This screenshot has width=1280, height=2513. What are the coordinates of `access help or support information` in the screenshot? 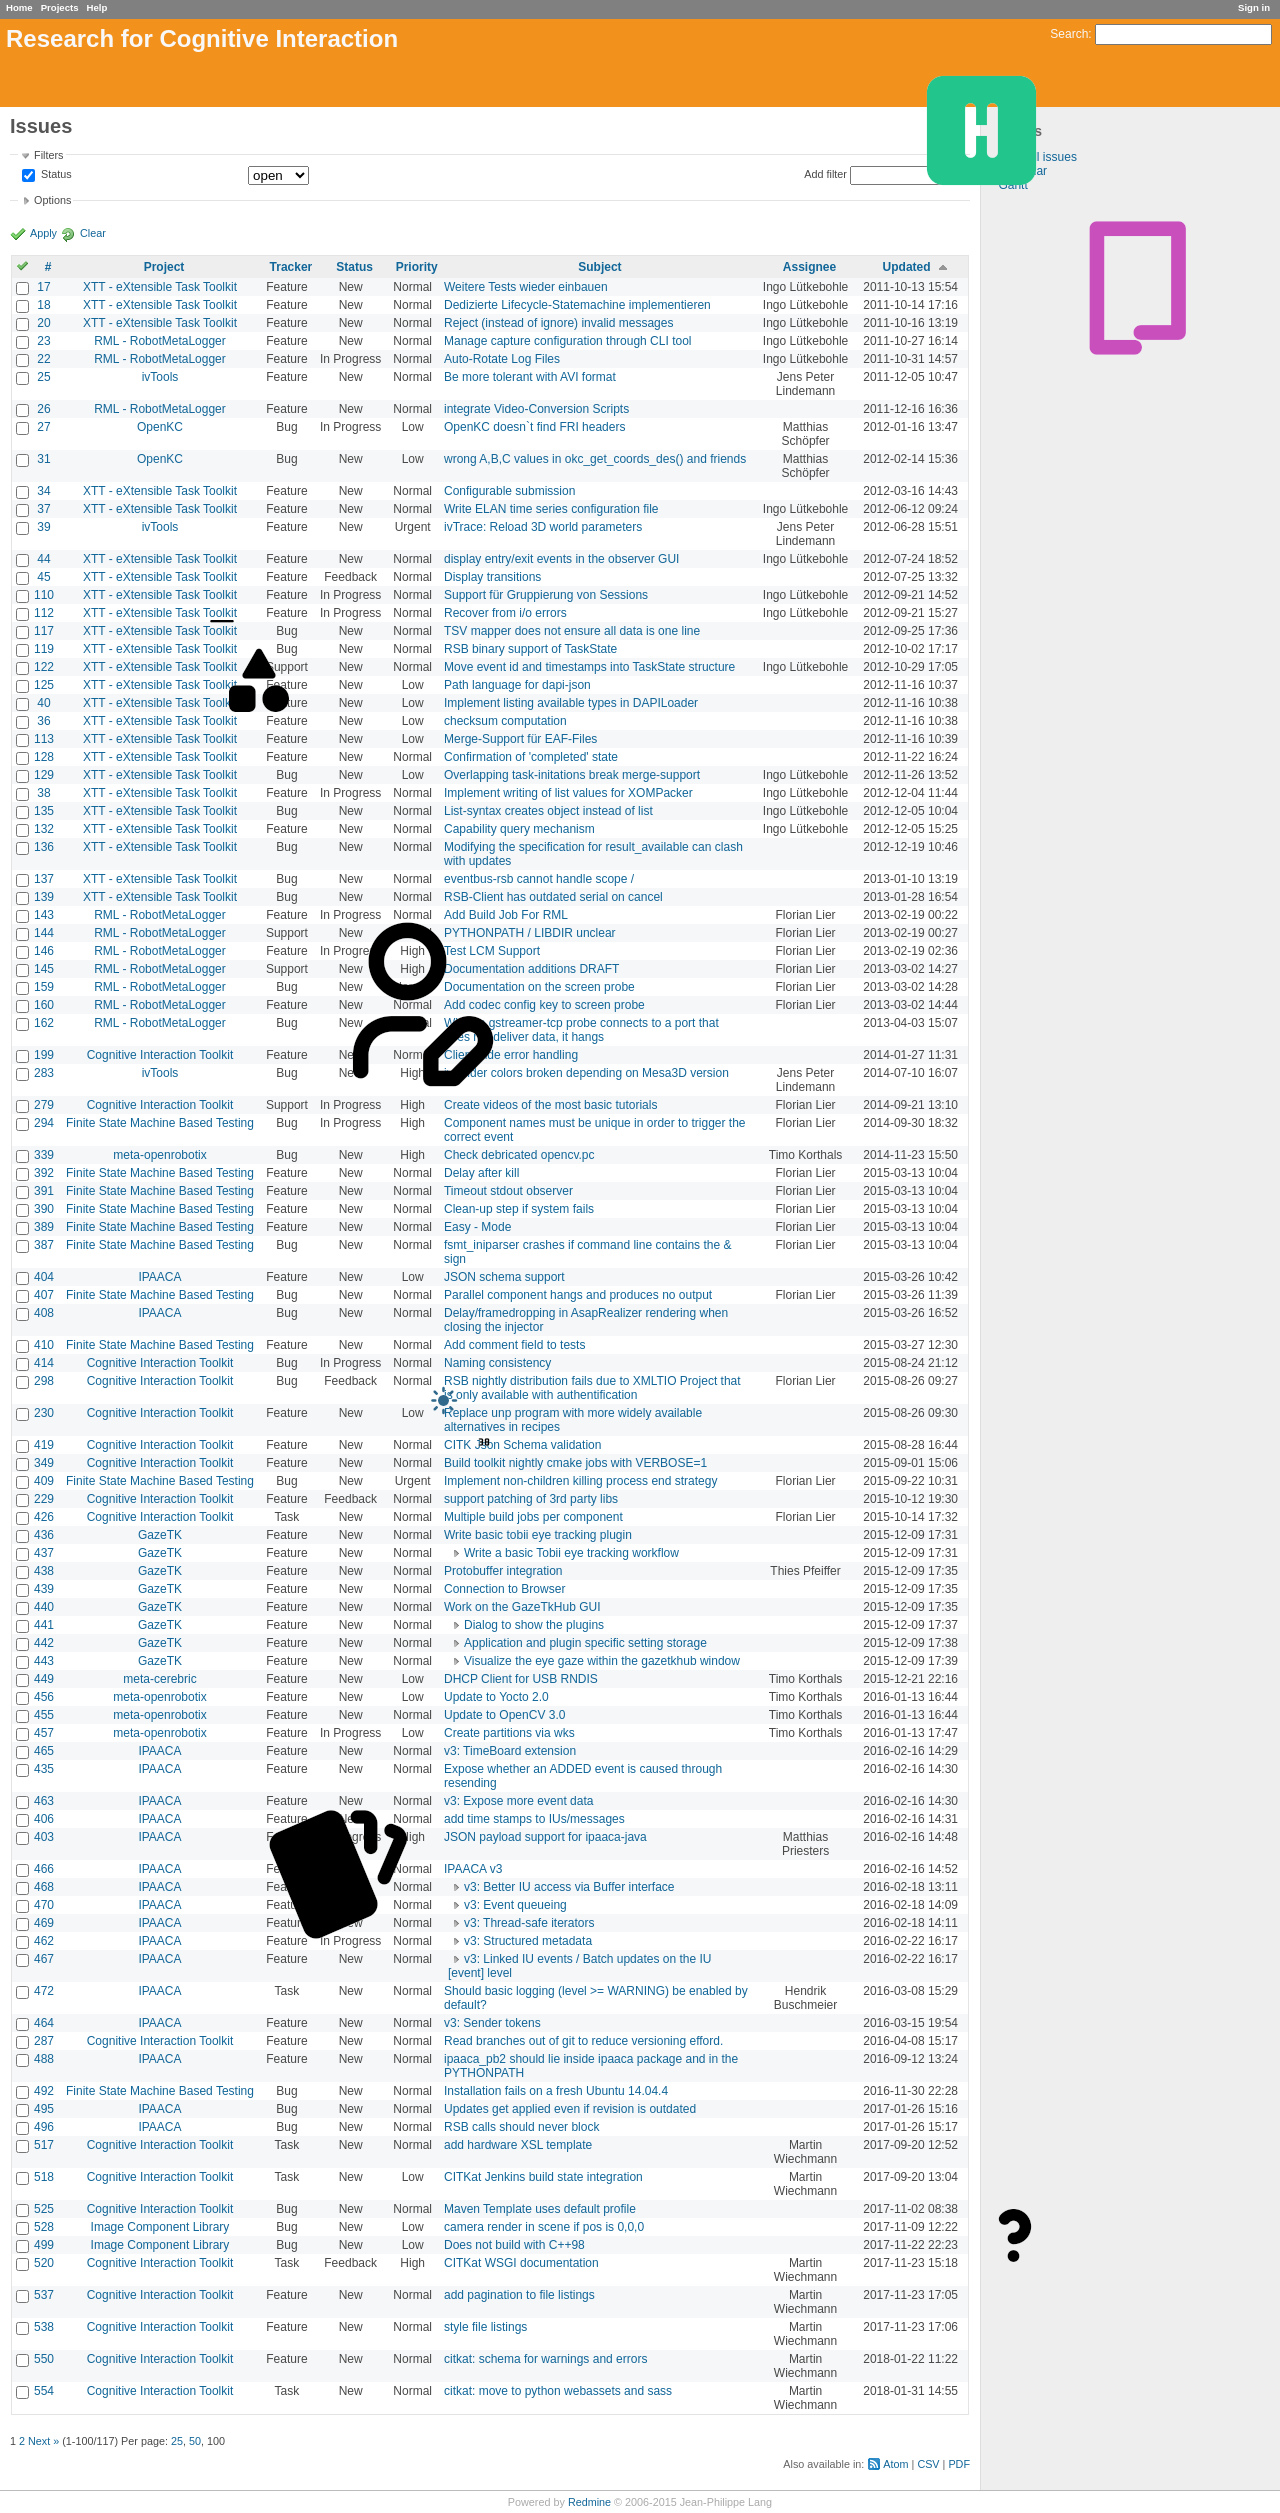 It's located at (1013, 2232).